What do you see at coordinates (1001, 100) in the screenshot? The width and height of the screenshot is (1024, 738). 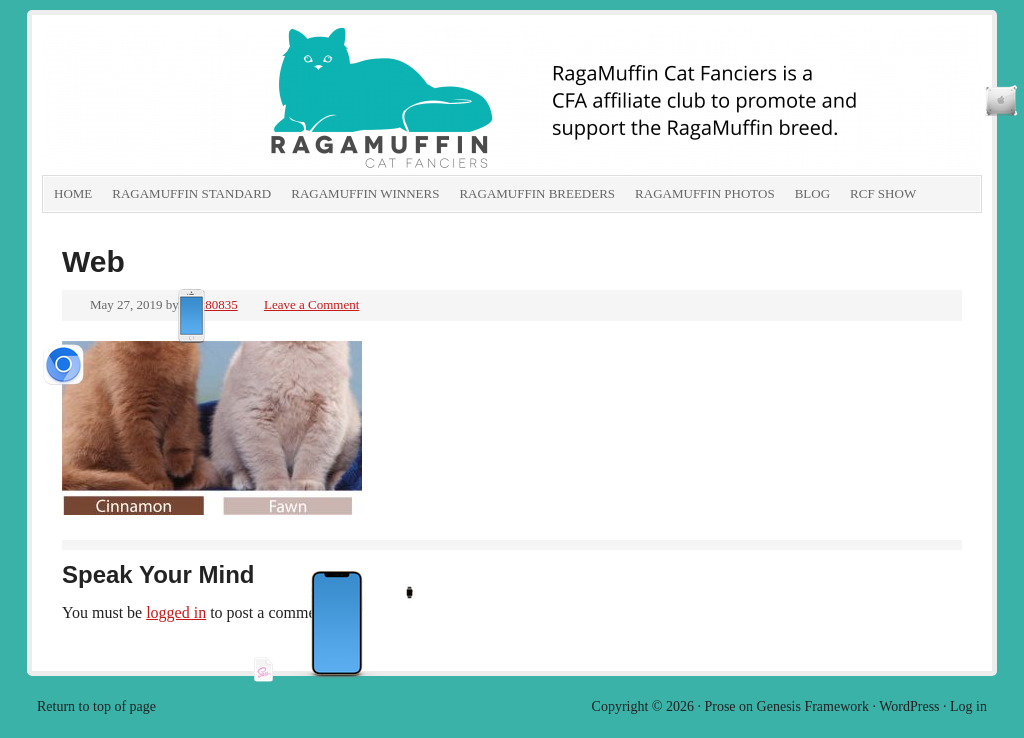 I see `represents a power mac g4 computer in system settings` at bounding box center [1001, 100].